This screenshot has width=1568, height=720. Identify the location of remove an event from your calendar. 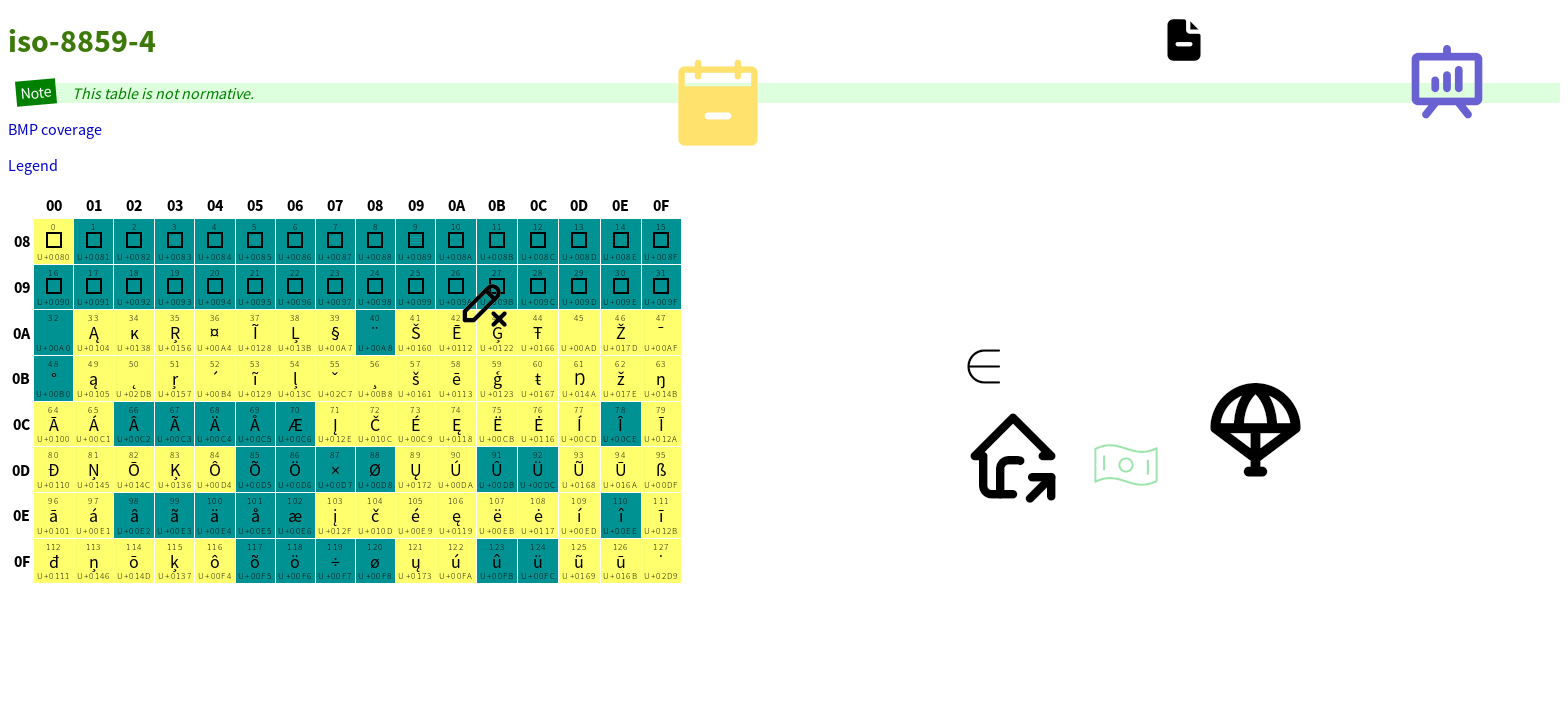
(718, 106).